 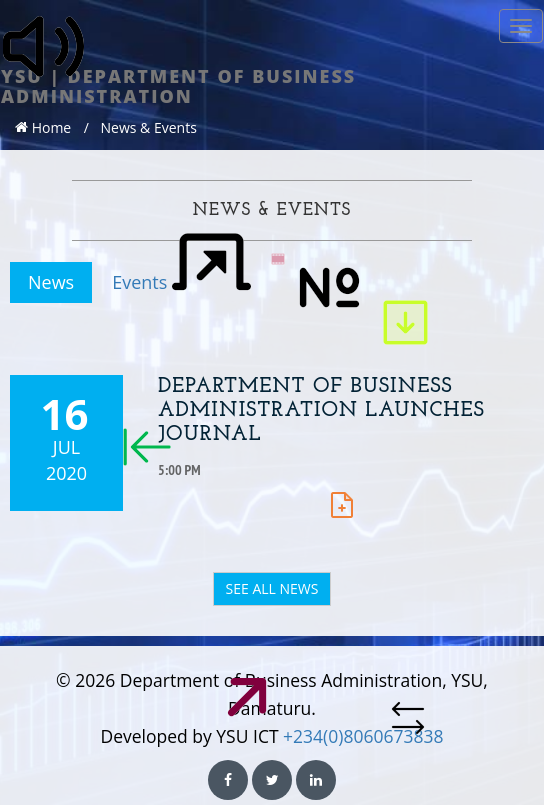 What do you see at coordinates (146, 447) in the screenshot?
I see `skip to the beginning of a track or playlist` at bounding box center [146, 447].